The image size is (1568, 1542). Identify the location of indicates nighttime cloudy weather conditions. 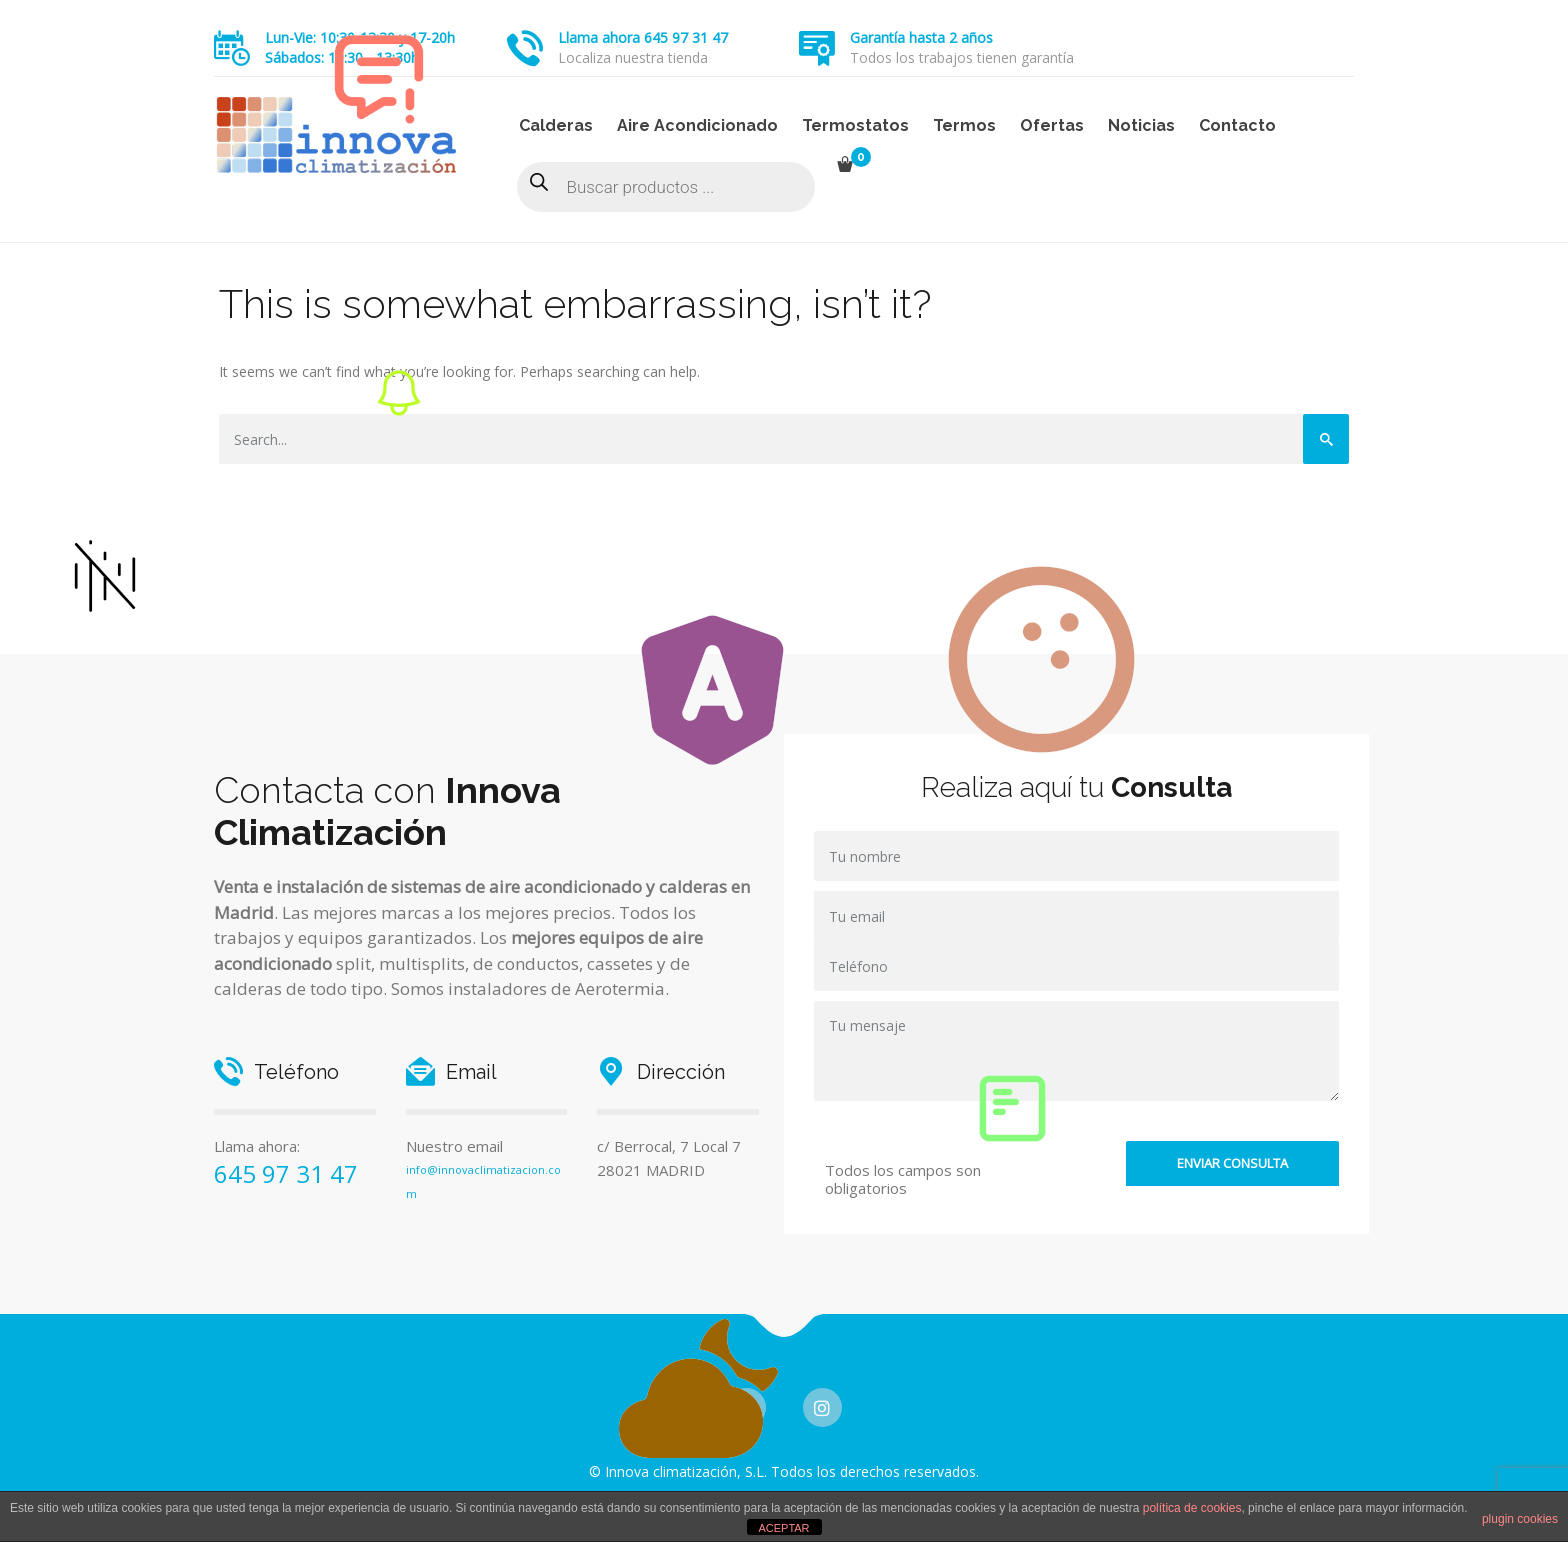
(698, 1388).